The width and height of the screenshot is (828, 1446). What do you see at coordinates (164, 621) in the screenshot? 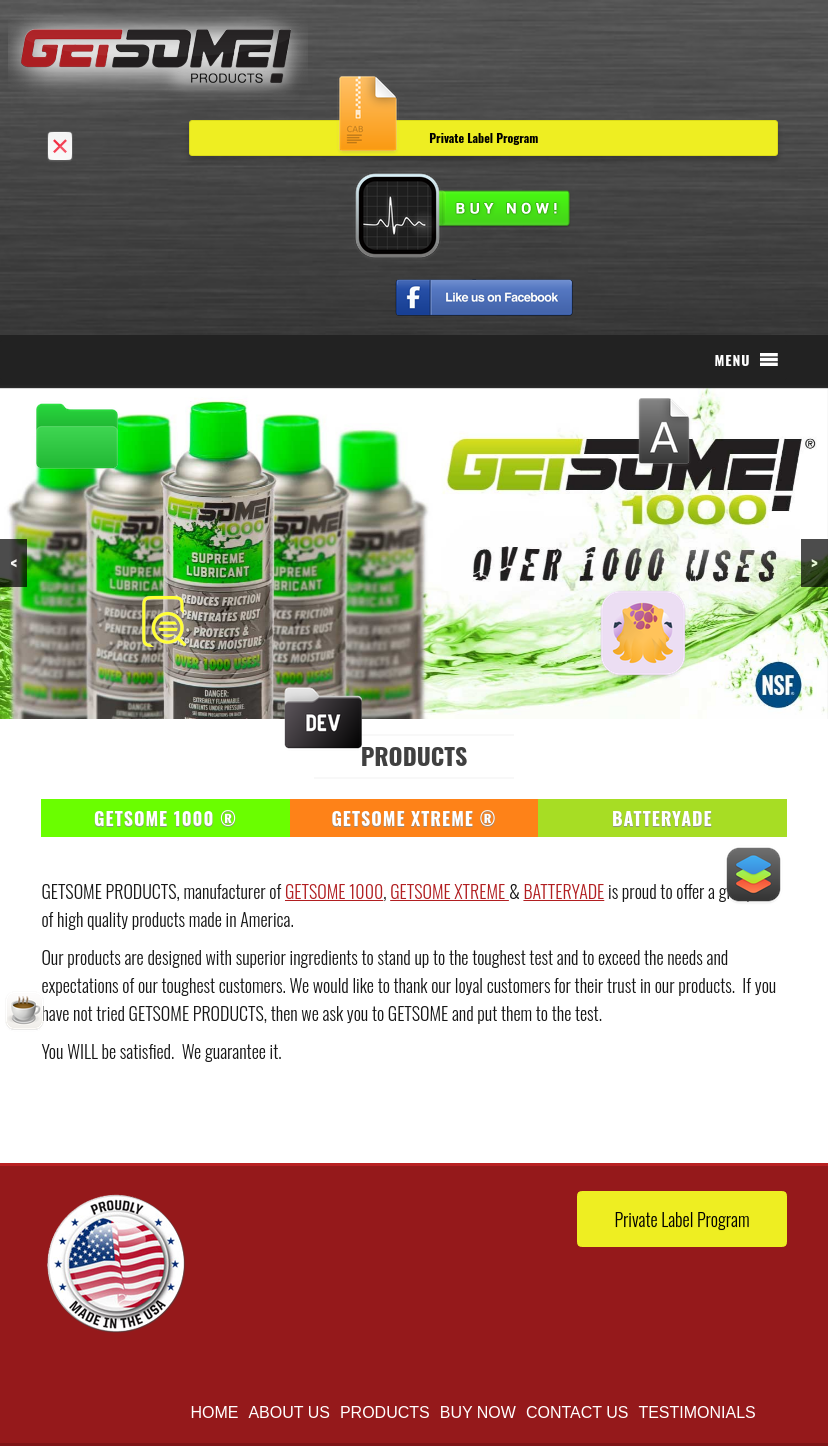
I see `open document viewer app` at bounding box center [164, 621].